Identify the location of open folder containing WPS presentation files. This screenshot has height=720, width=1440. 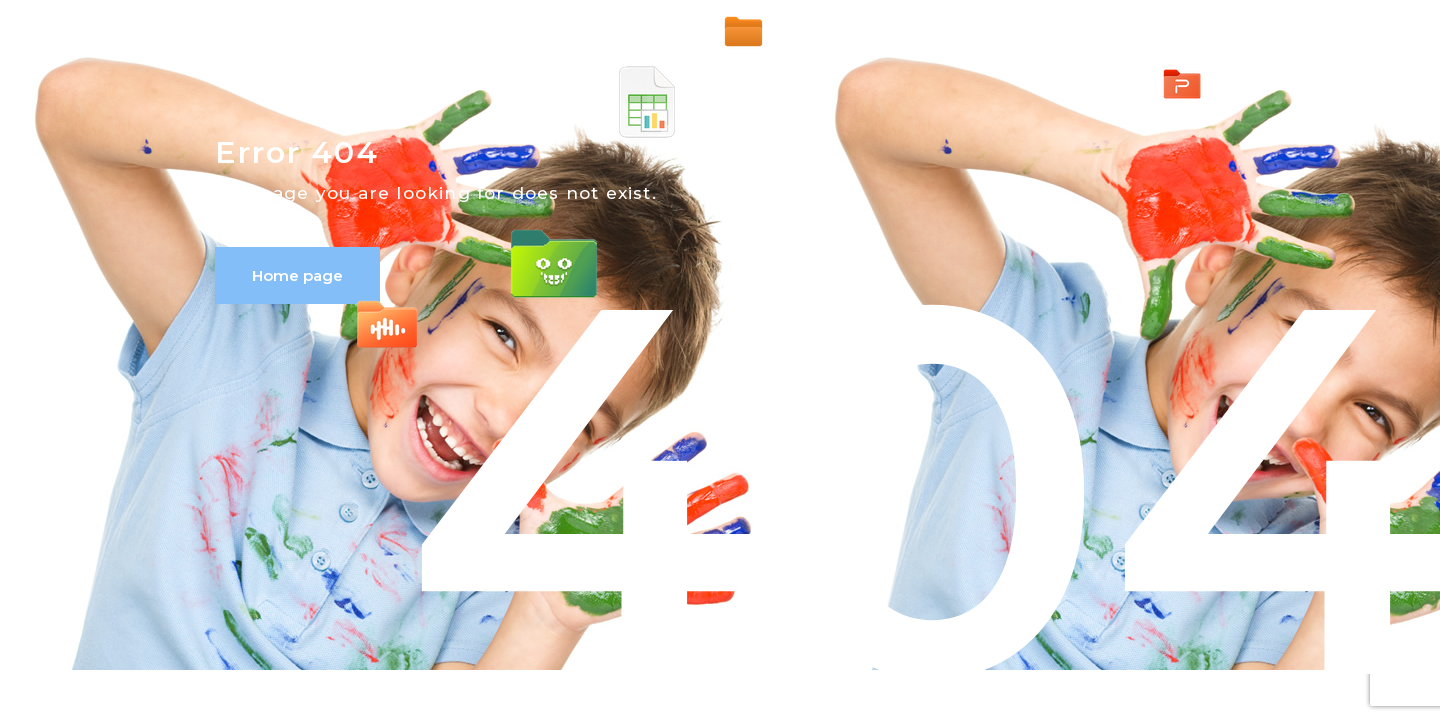
(1182, 85).